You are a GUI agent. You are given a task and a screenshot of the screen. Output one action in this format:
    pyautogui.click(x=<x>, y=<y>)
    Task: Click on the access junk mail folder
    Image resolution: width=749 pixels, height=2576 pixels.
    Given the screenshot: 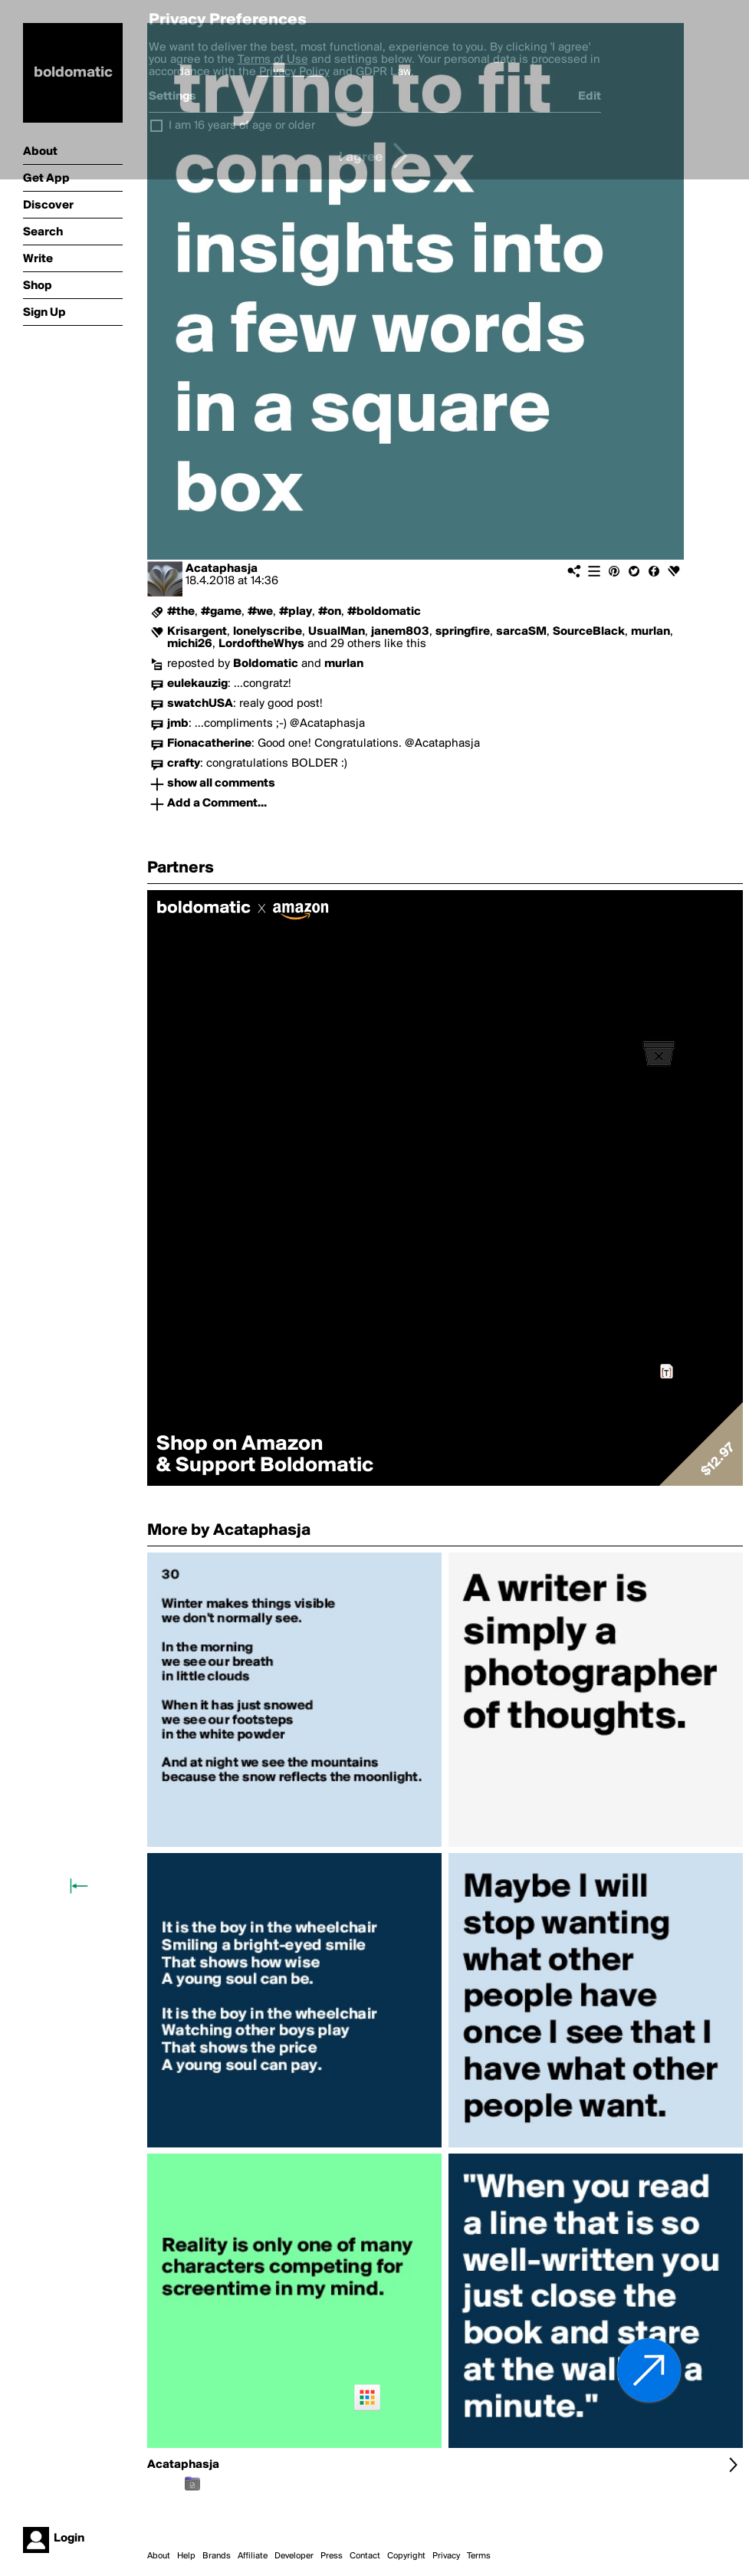 What is the action you would take?
    pyautogui.click(x=659, y=1052)
    